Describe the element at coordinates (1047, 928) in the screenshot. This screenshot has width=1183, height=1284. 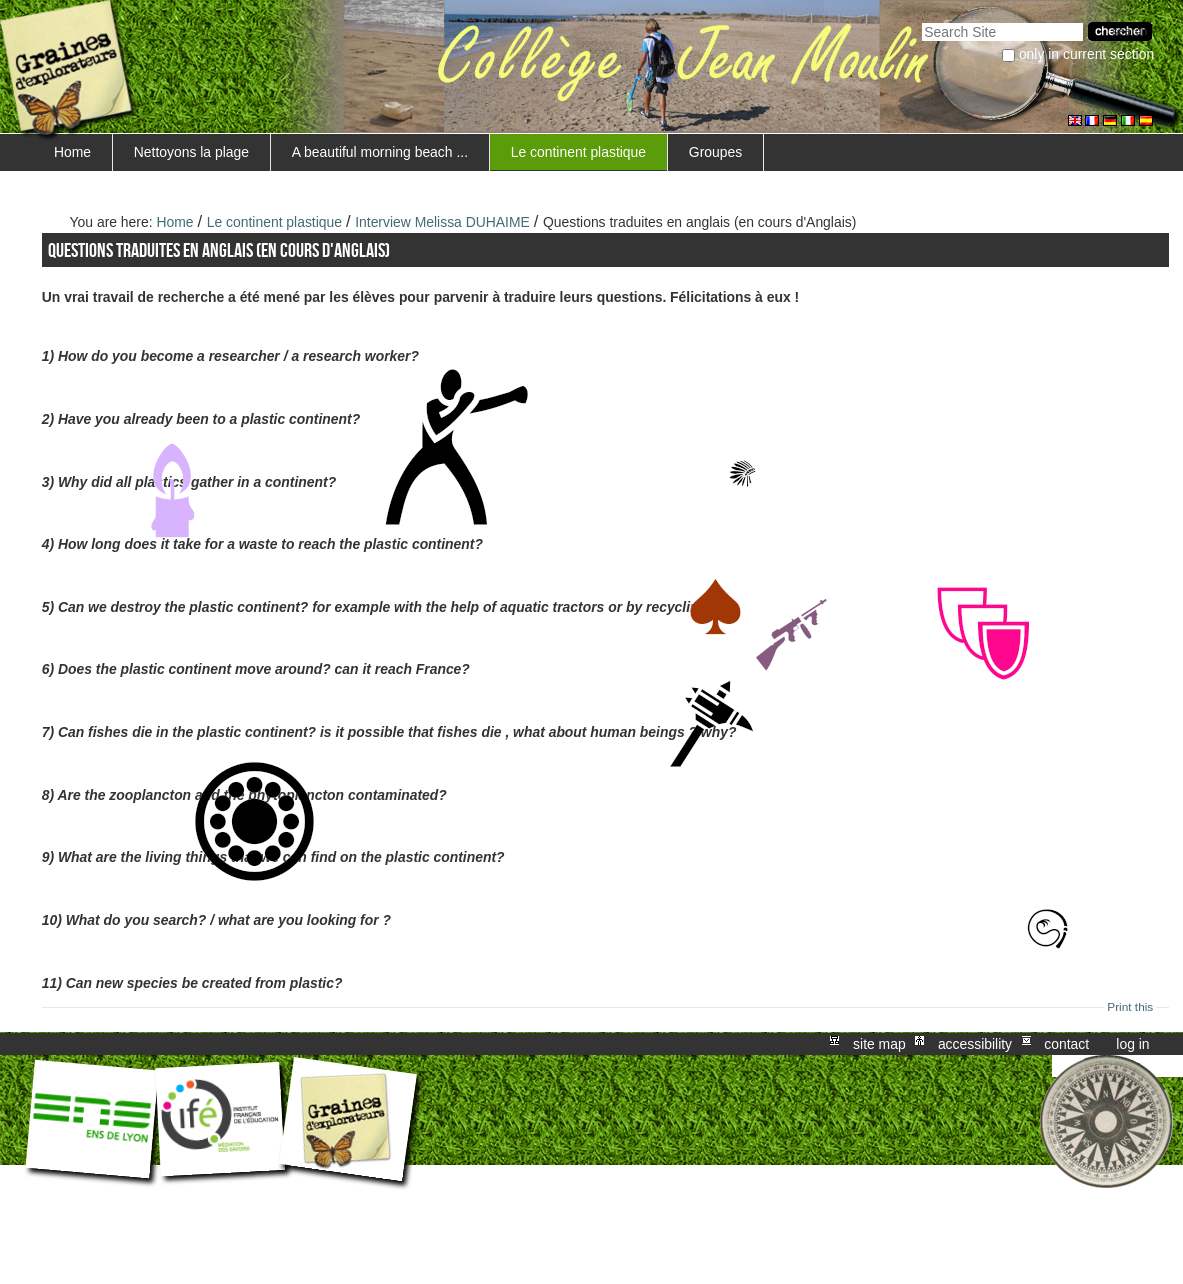
I see `whip weapon item in a game inventory` at that location.